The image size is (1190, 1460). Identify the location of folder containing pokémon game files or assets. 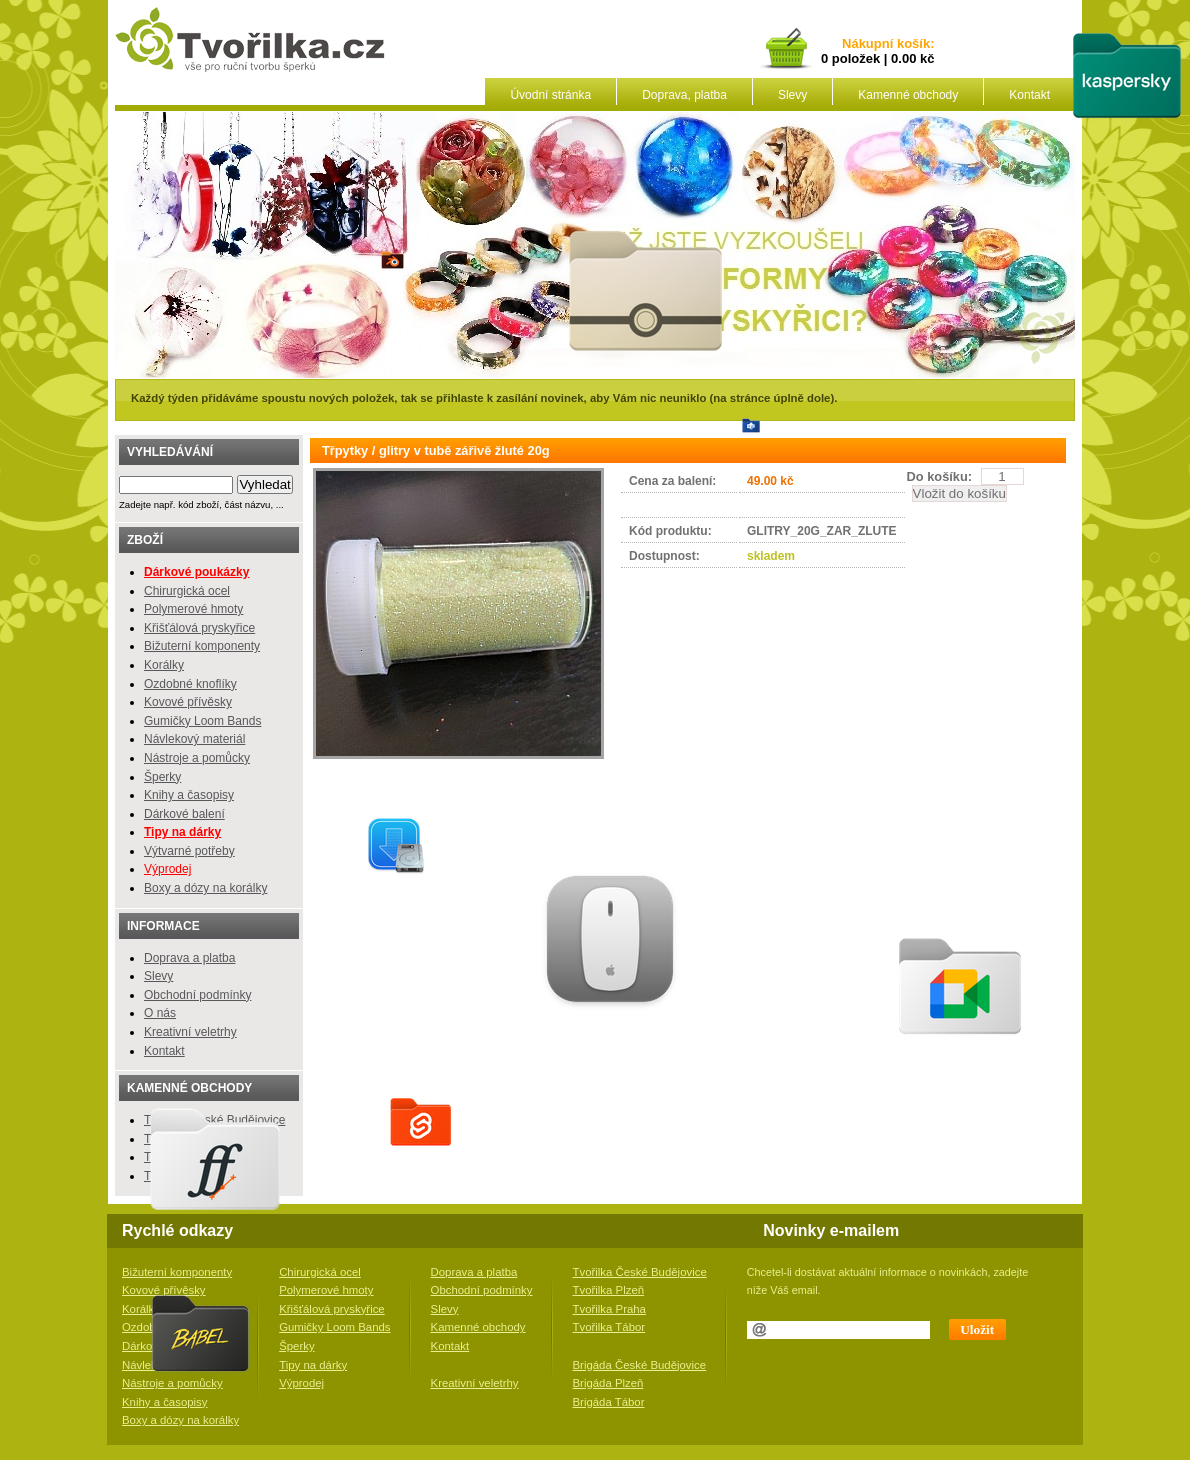
(645, 295).